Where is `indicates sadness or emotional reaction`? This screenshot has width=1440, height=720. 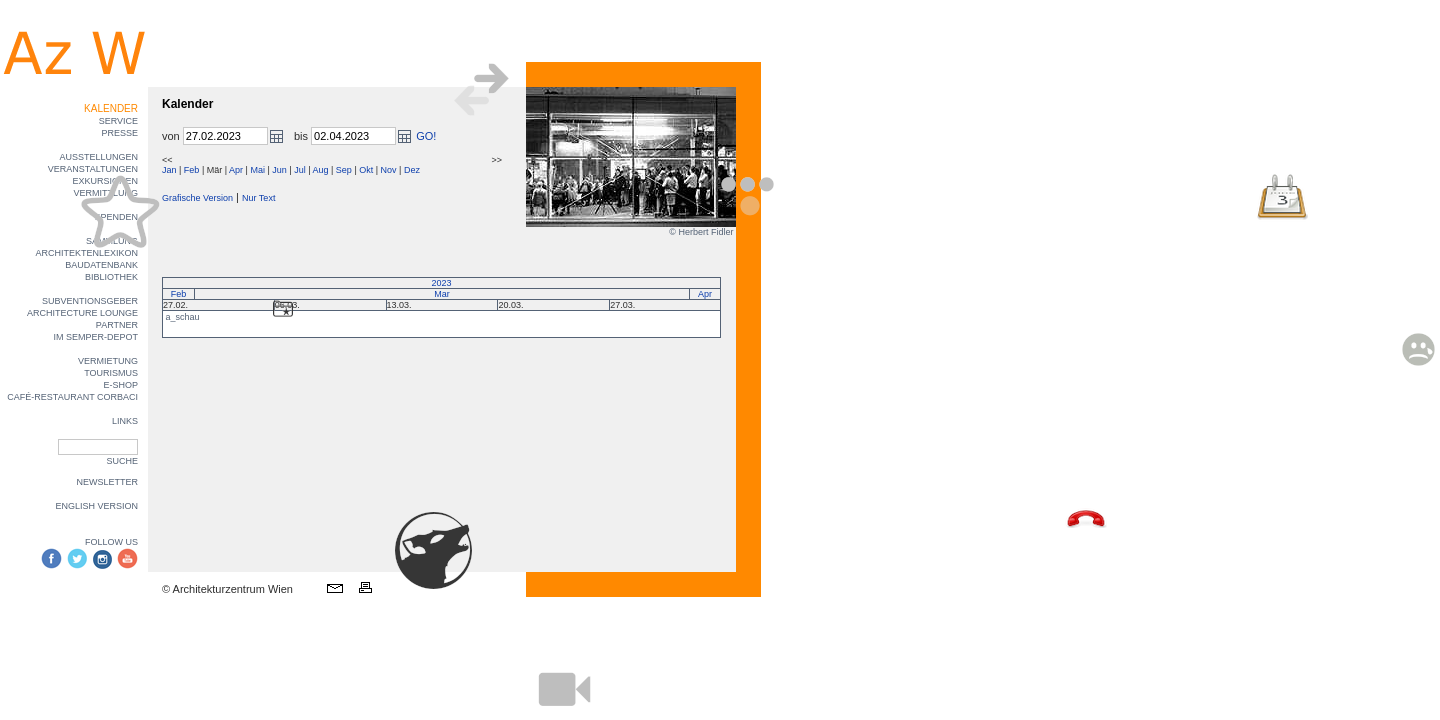
indicates sadness or emotional reaction is located at coordinates (1418, 349).